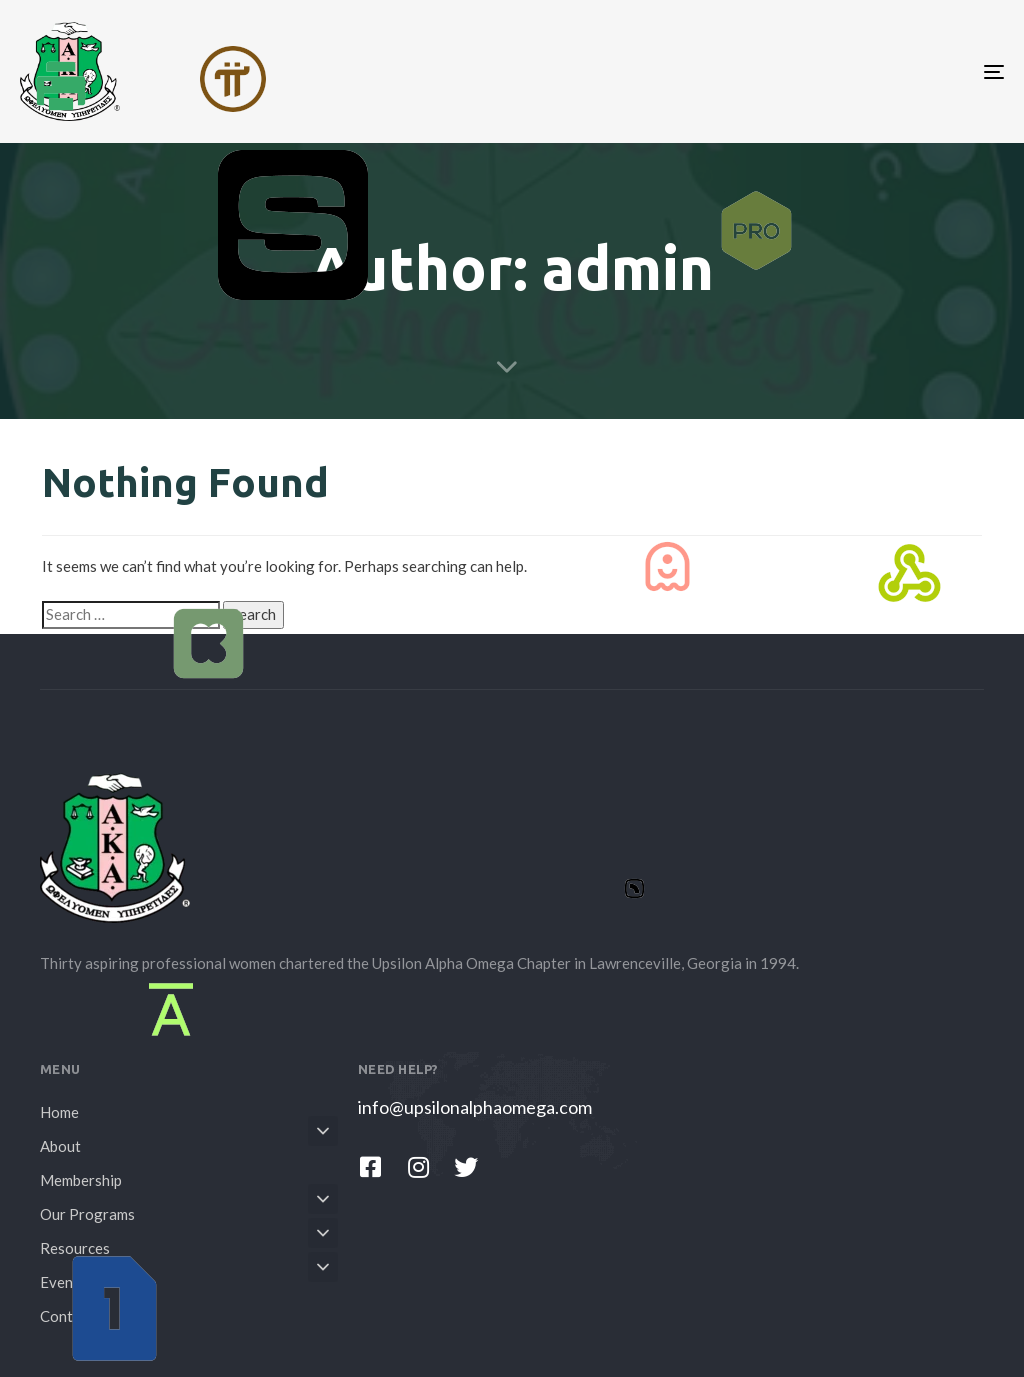  Describe the element at coordinates (634, 888) in the screenshot. I see `open spectrum app` at that location.